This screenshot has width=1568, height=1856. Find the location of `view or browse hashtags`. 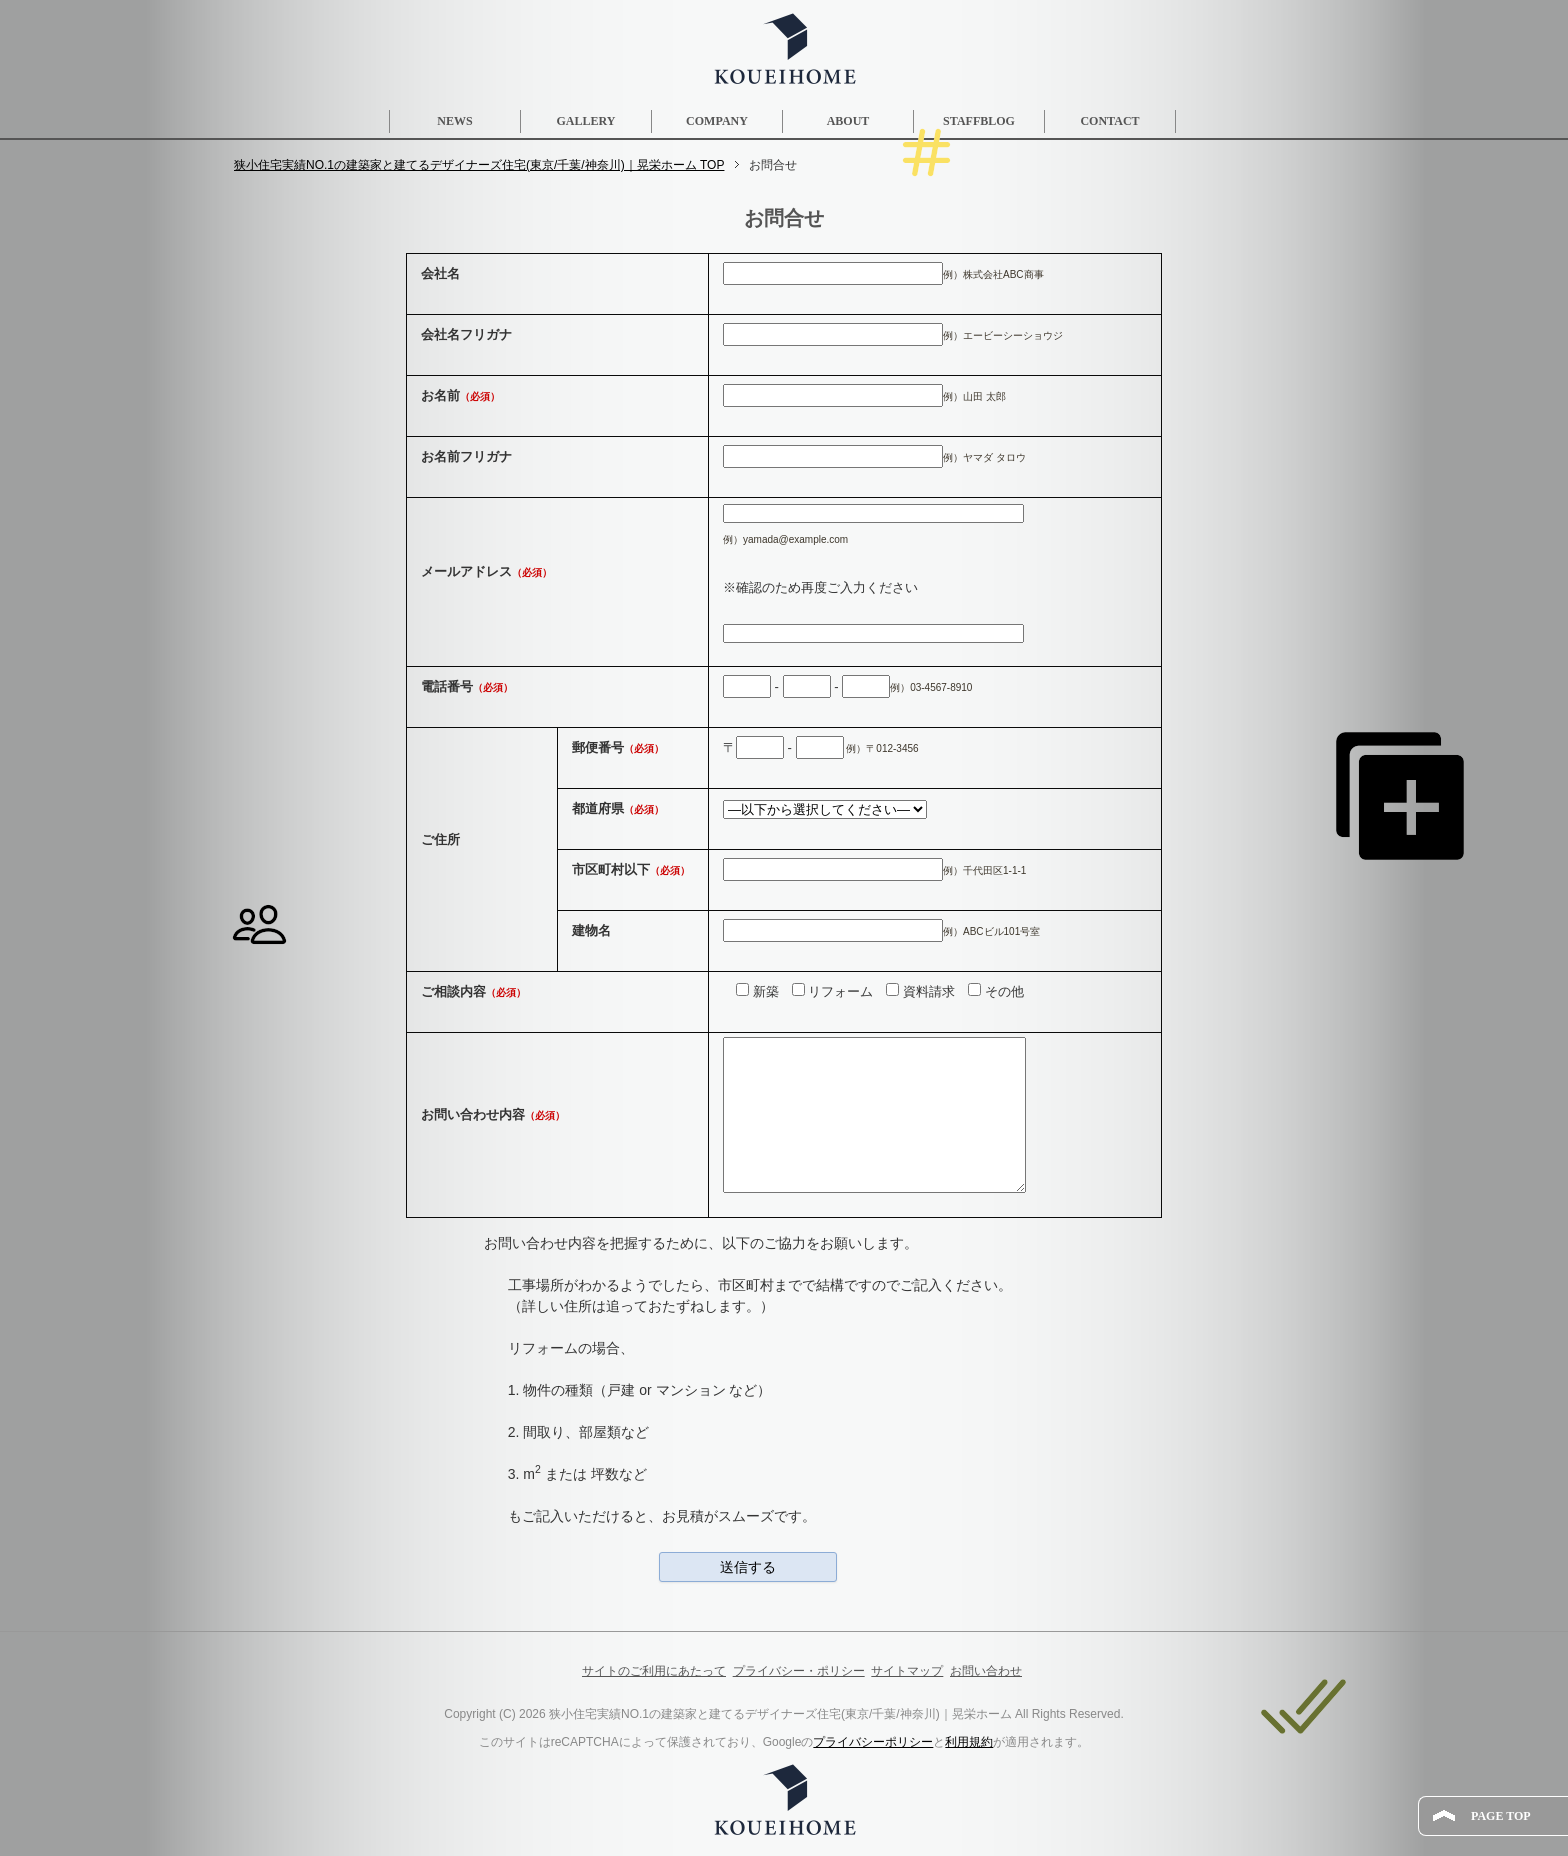

view or browse hashtags is located at coordinates (926, 152).